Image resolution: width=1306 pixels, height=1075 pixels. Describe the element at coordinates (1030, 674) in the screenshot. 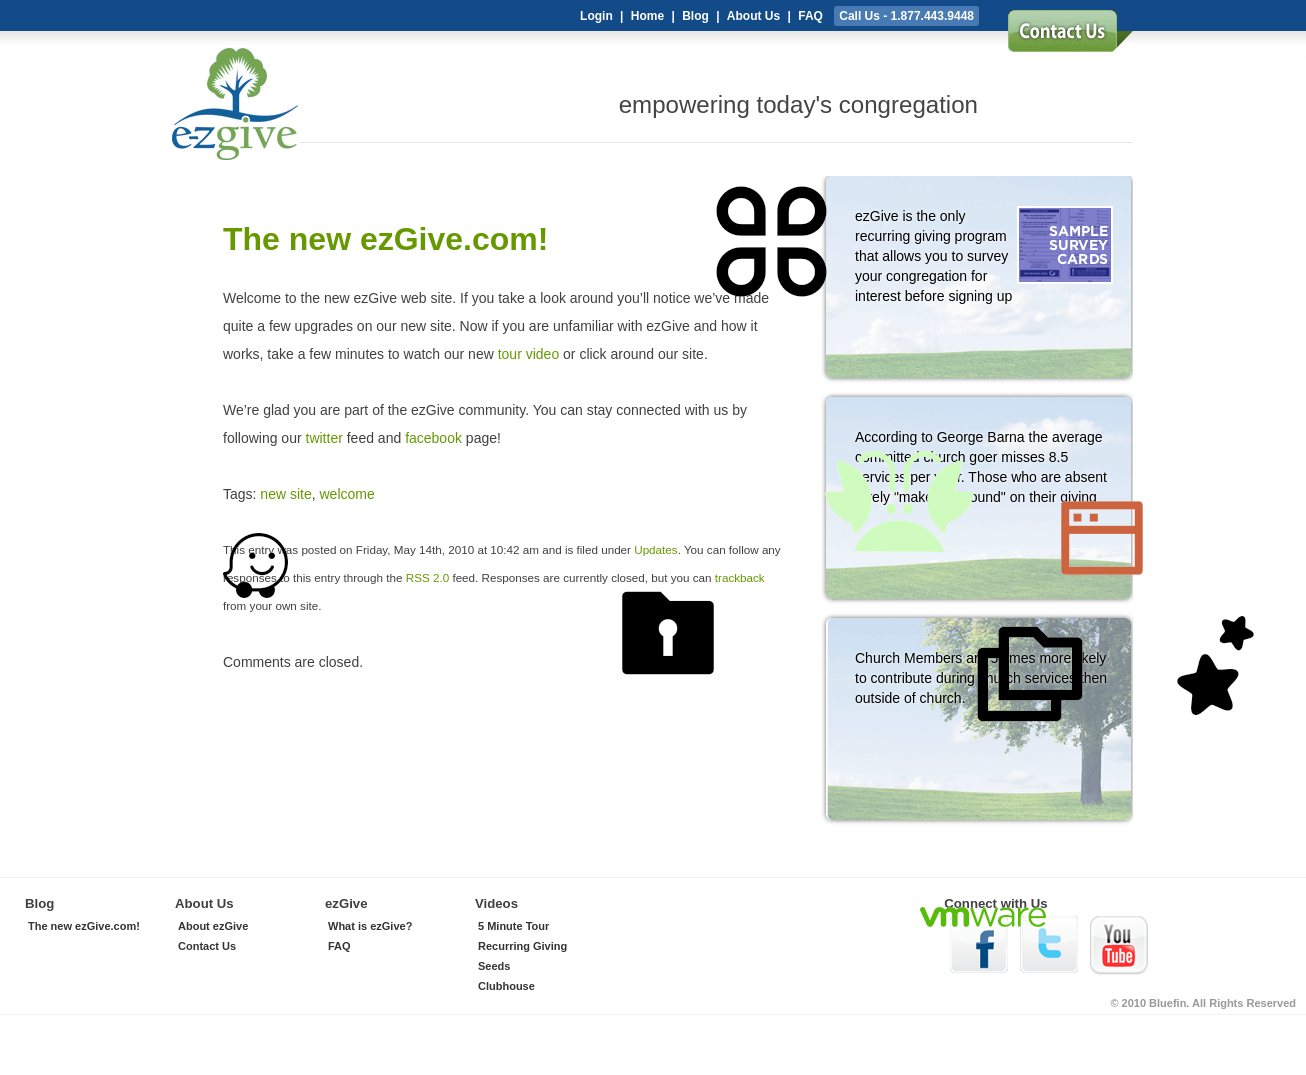

I see `browse all folders` at that location.